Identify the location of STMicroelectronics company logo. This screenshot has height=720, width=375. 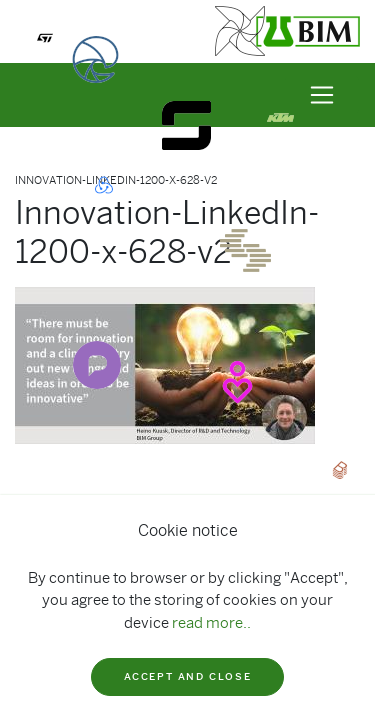
(45, 38).